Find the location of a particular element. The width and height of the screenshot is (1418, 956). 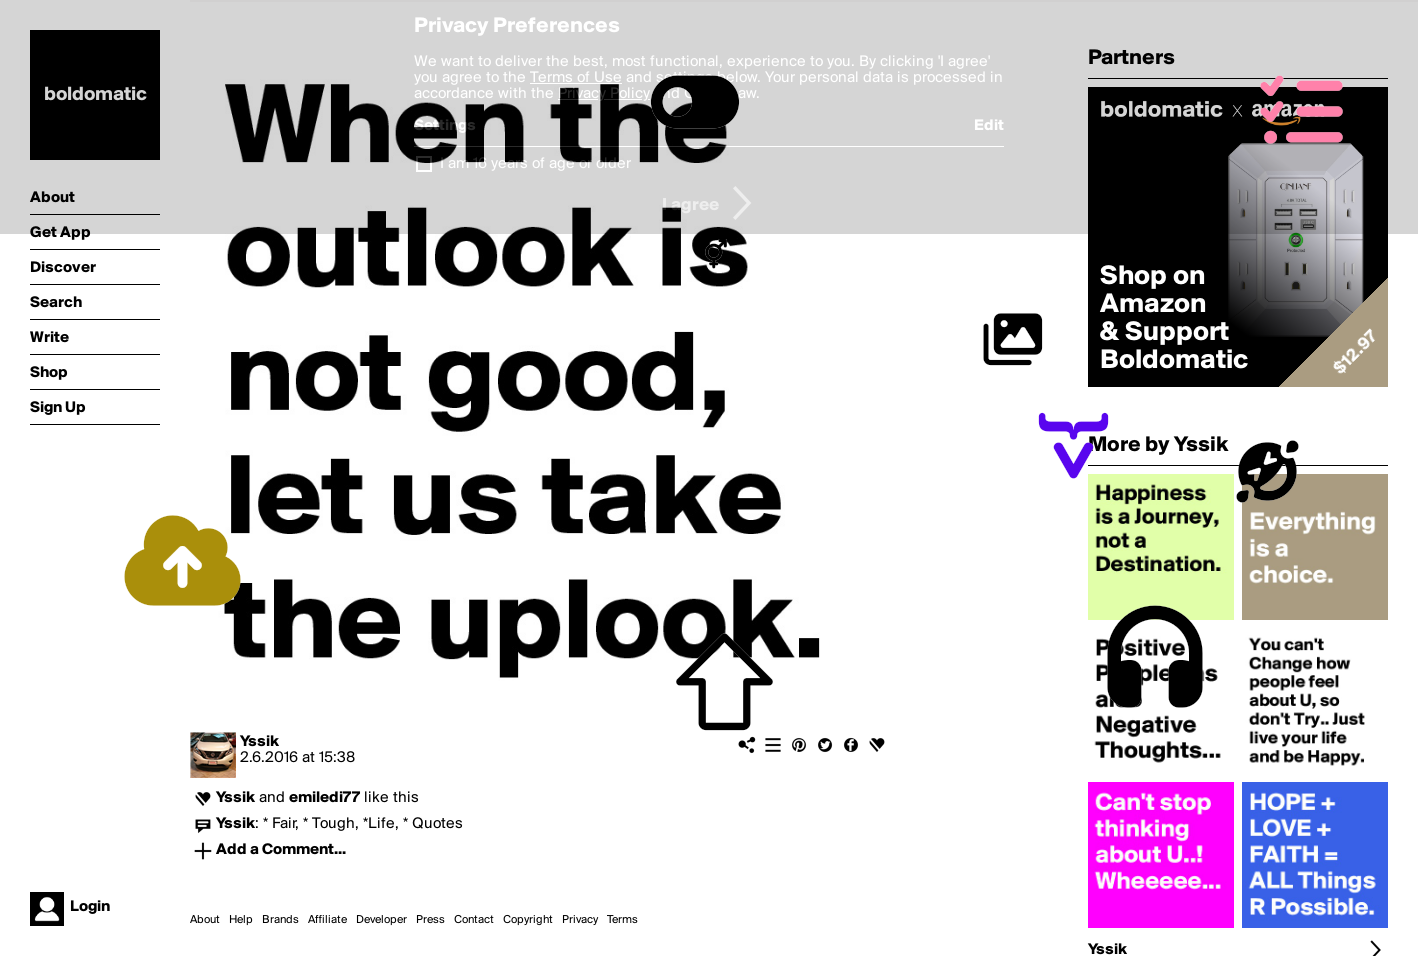

toggle switch in off position is located at coordinates (695, 102).